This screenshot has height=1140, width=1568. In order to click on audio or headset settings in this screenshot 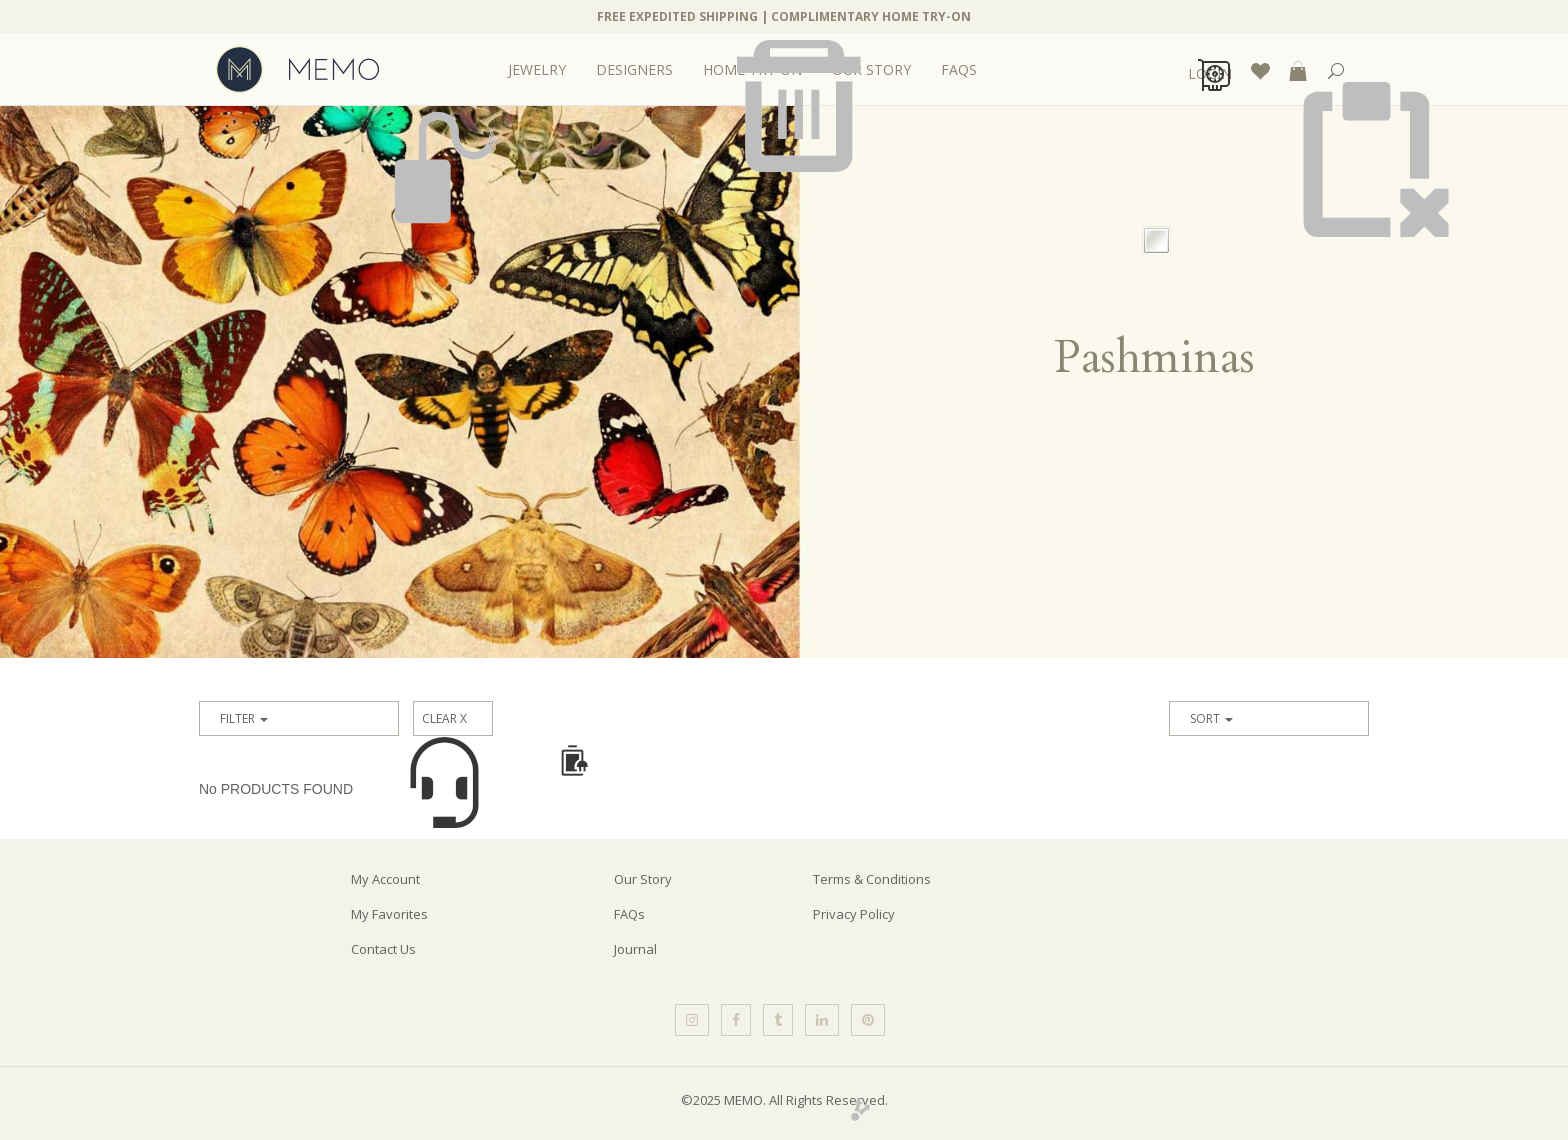, I will do `click(444, 782)`.